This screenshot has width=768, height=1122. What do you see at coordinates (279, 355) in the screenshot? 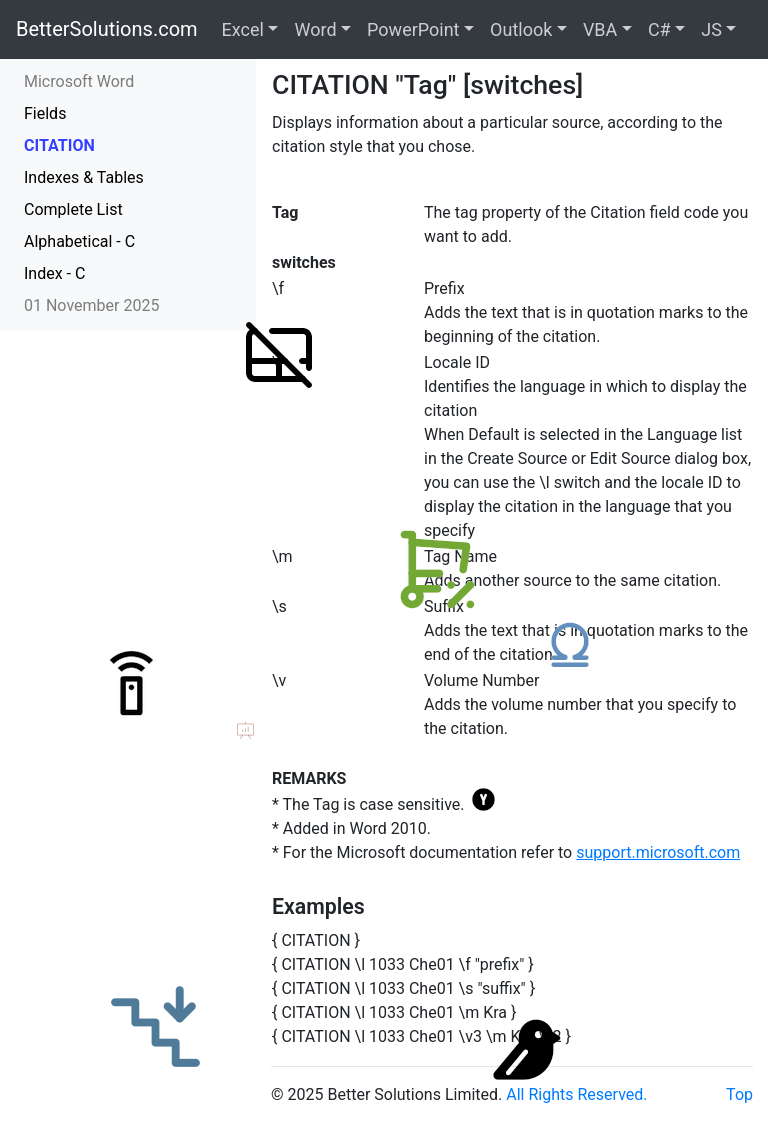
I see `disable touchpad input` at bounding box center [279, 355].